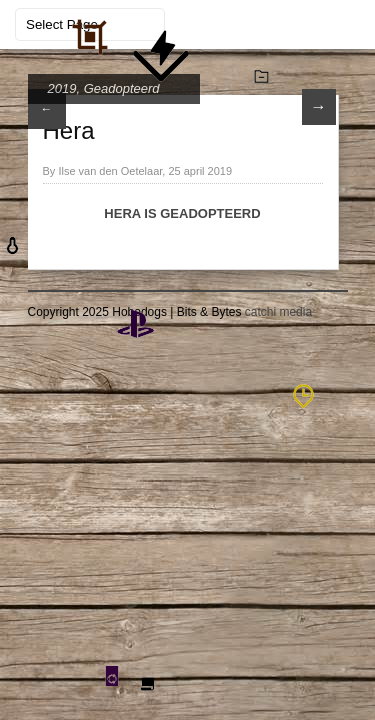  What do you see at coordinates (12, 245) in the screenshot?
I see `indicates high temperature or heat warning` at bounding box center [12, 245].